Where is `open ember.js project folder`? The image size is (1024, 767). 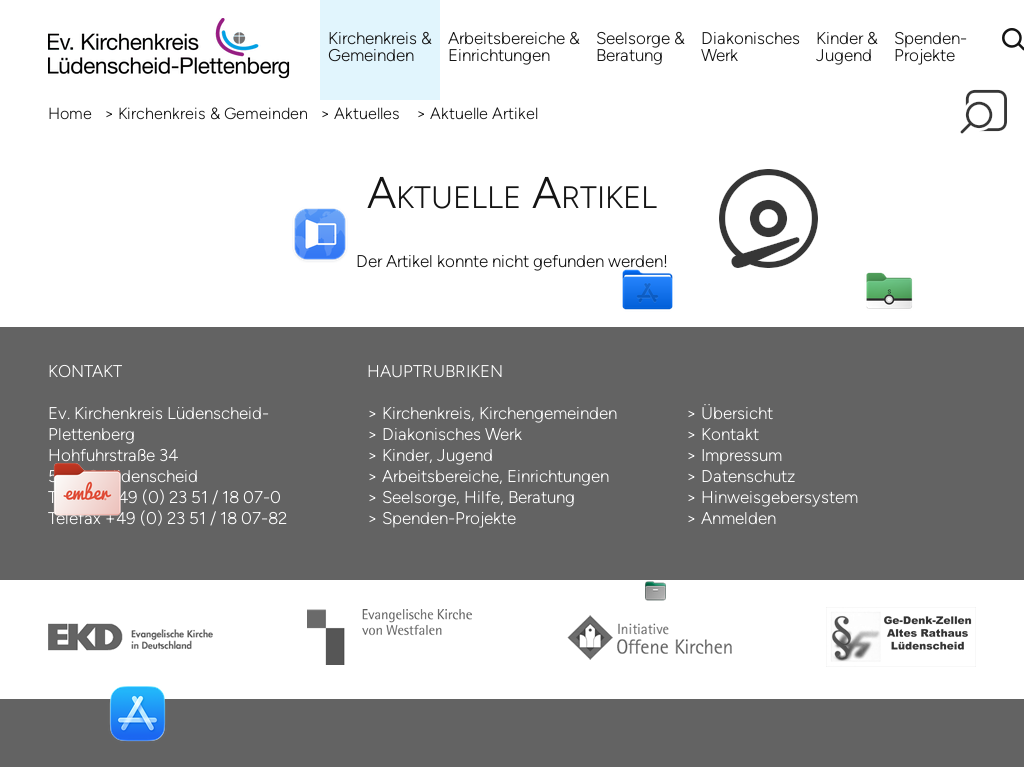
open ember.js project folder is located at coordinates (87, 491).